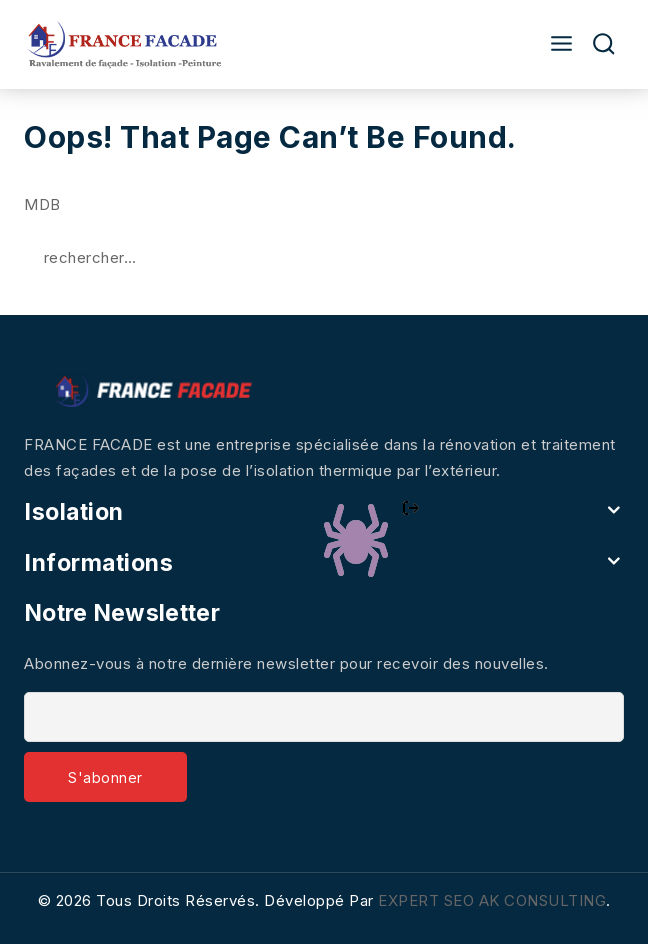 The image size is (648, 944). I want to click on log out of your account, so click(411, 508).